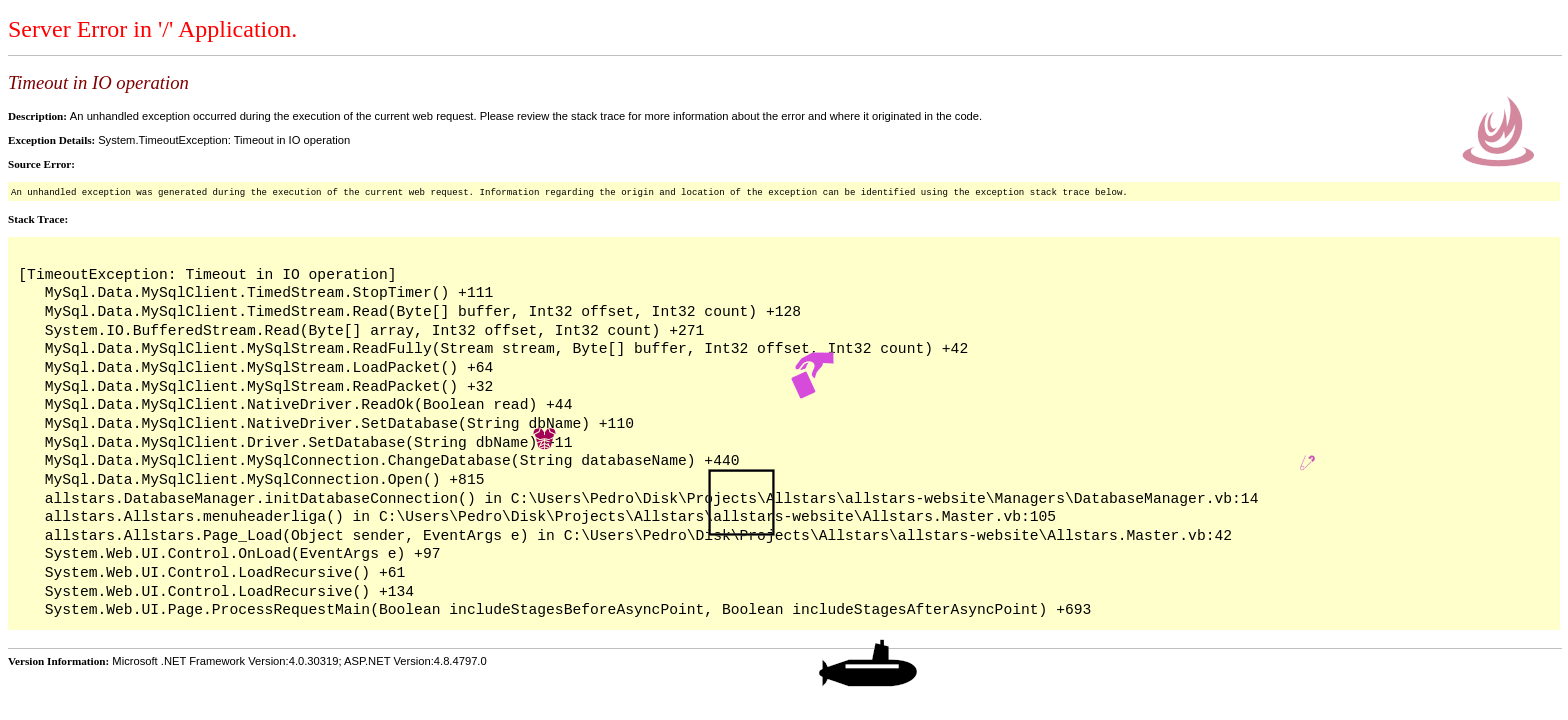  Describe the element at coordinates (544, 438) in the screenshot. I see `equip torso armor piece` at that location.